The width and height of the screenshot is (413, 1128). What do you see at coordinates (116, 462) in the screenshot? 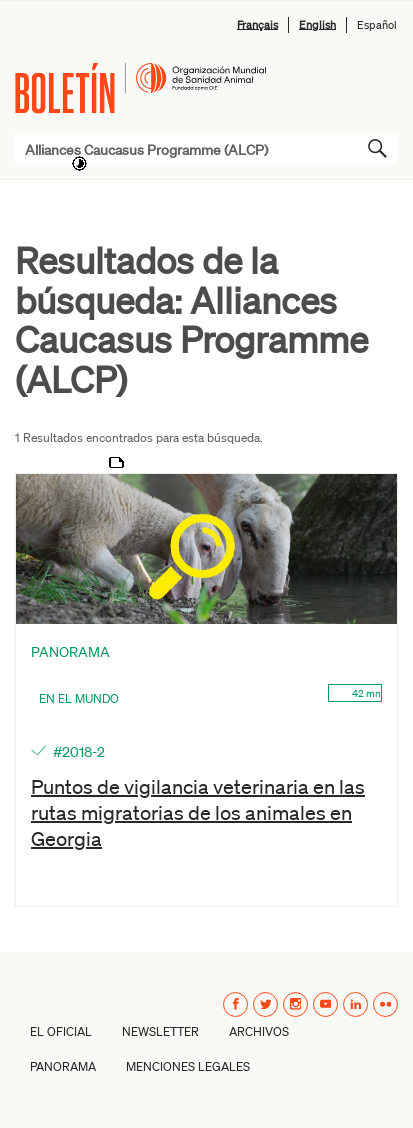
I see `create a new note` at bounding box center [116, 462].